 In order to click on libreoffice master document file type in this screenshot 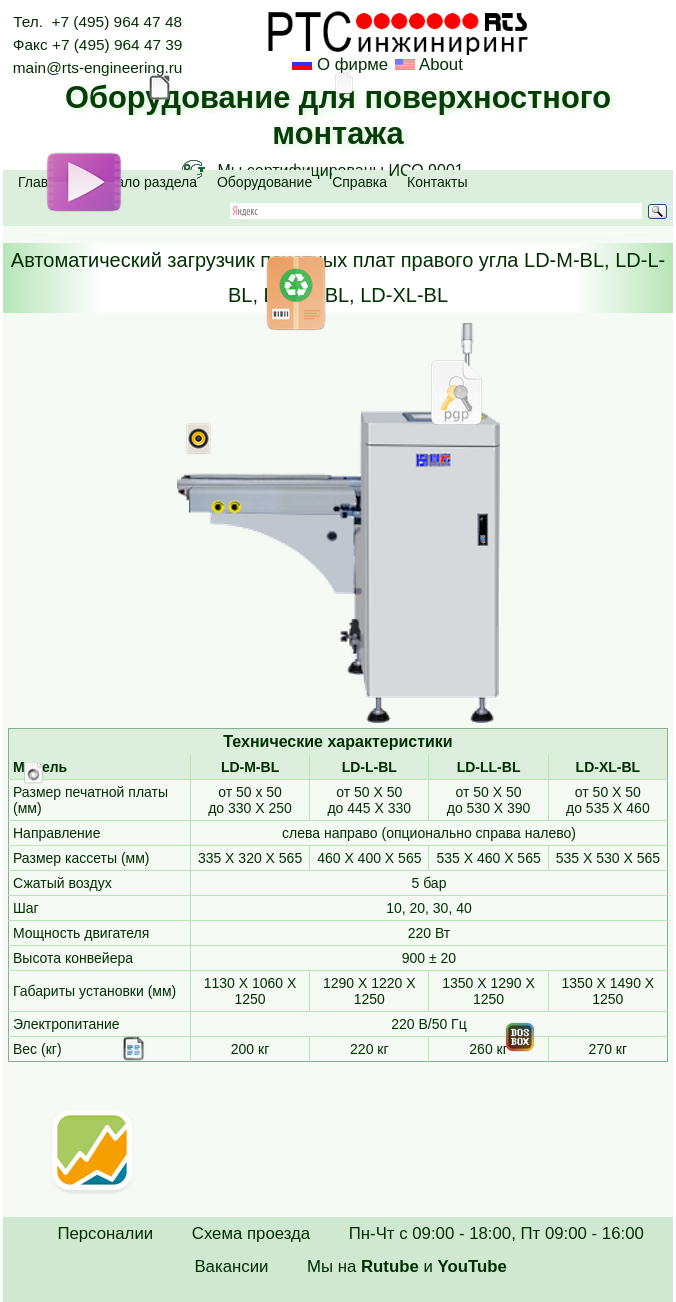, I will do `click(133, 1048)`.